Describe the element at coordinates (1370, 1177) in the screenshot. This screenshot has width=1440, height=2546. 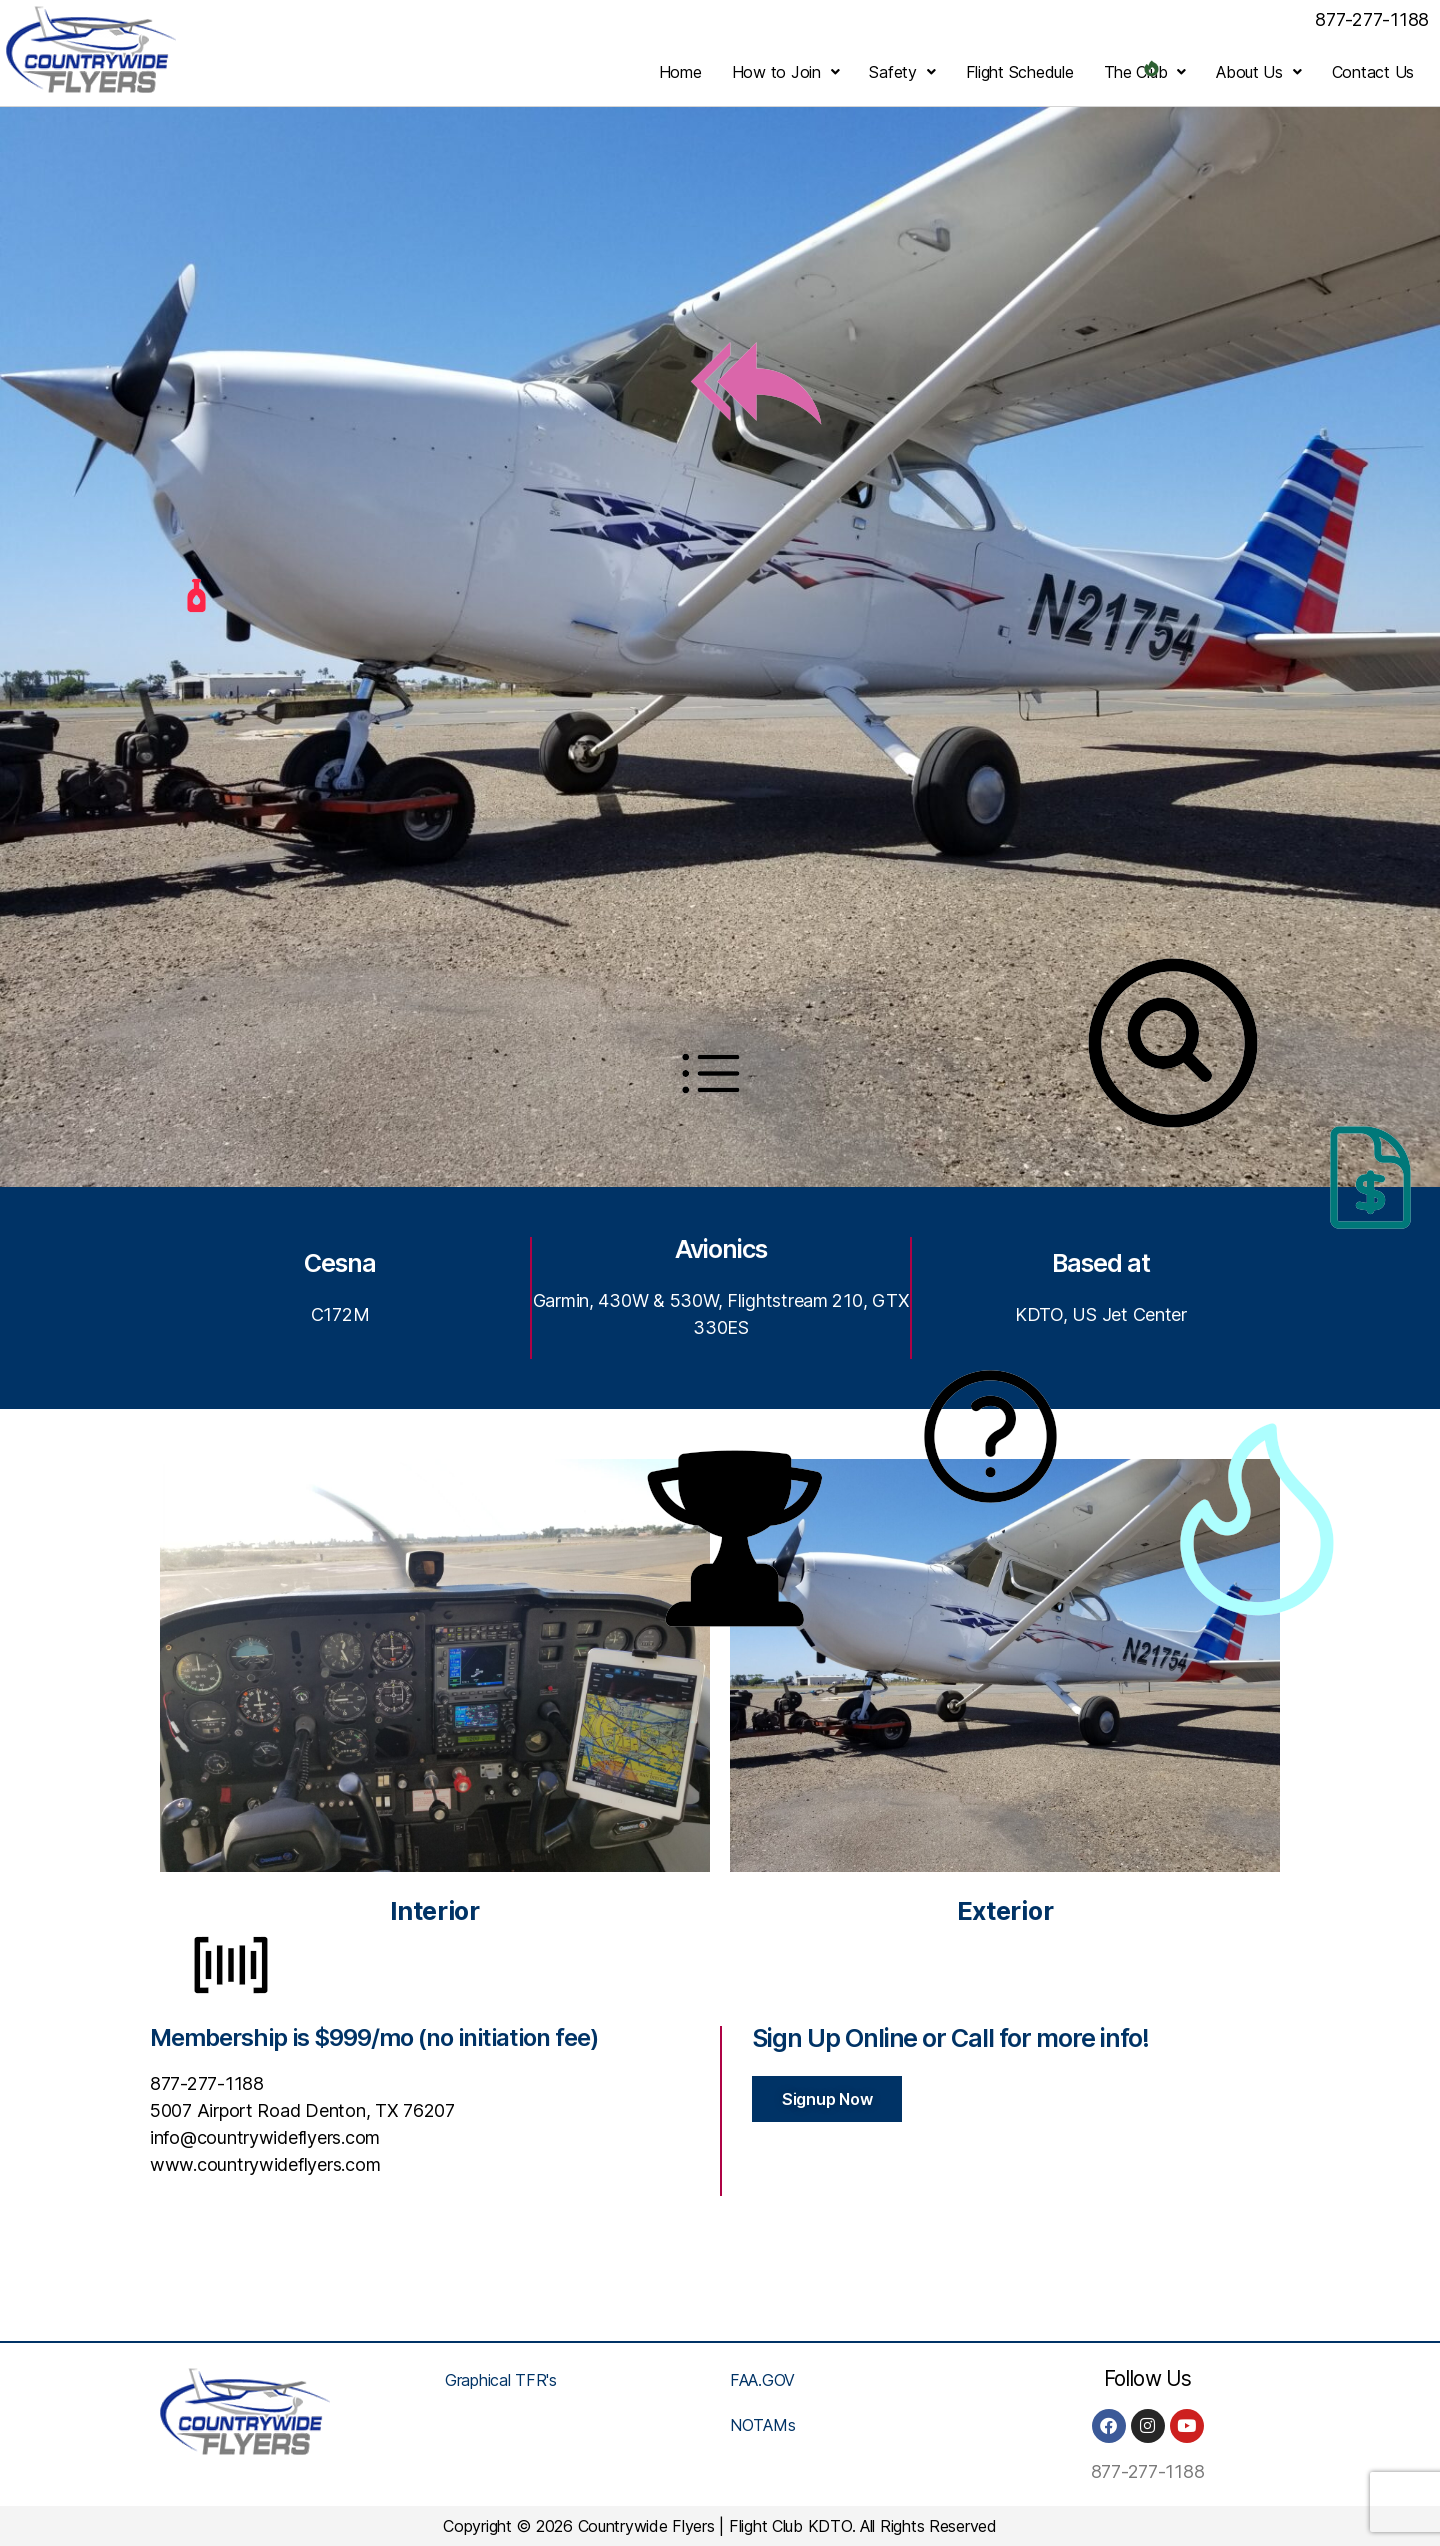
I see `view financial document or invoice` at that location.